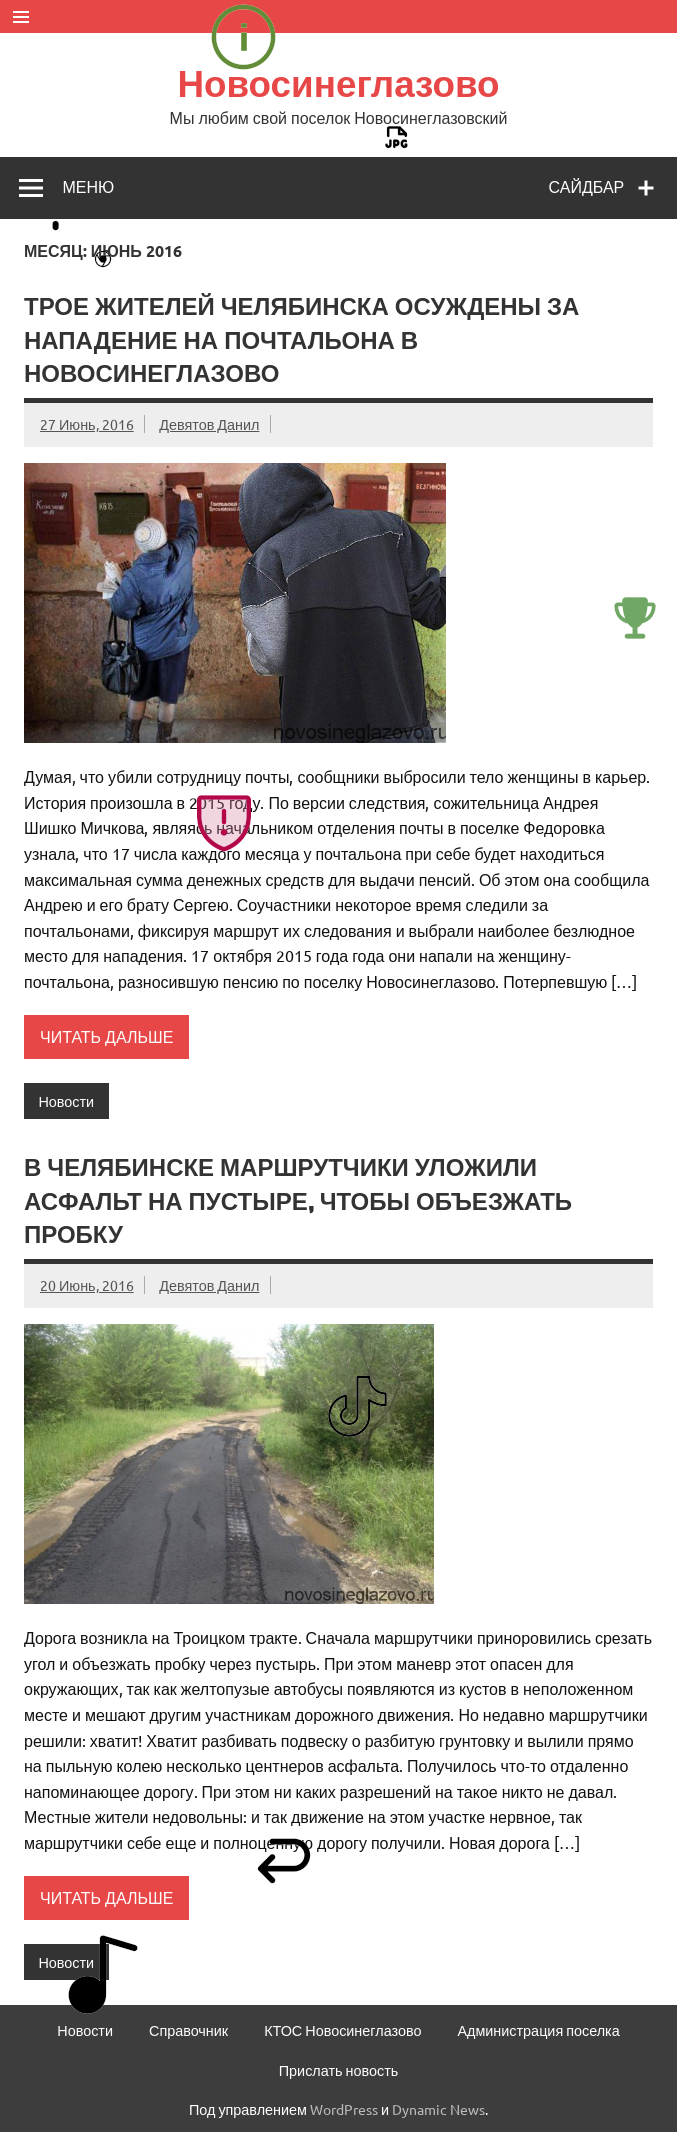  Describe the element at coordinates (103, 259) in the screenshot. I see `open Google Chrome browser` at that location.